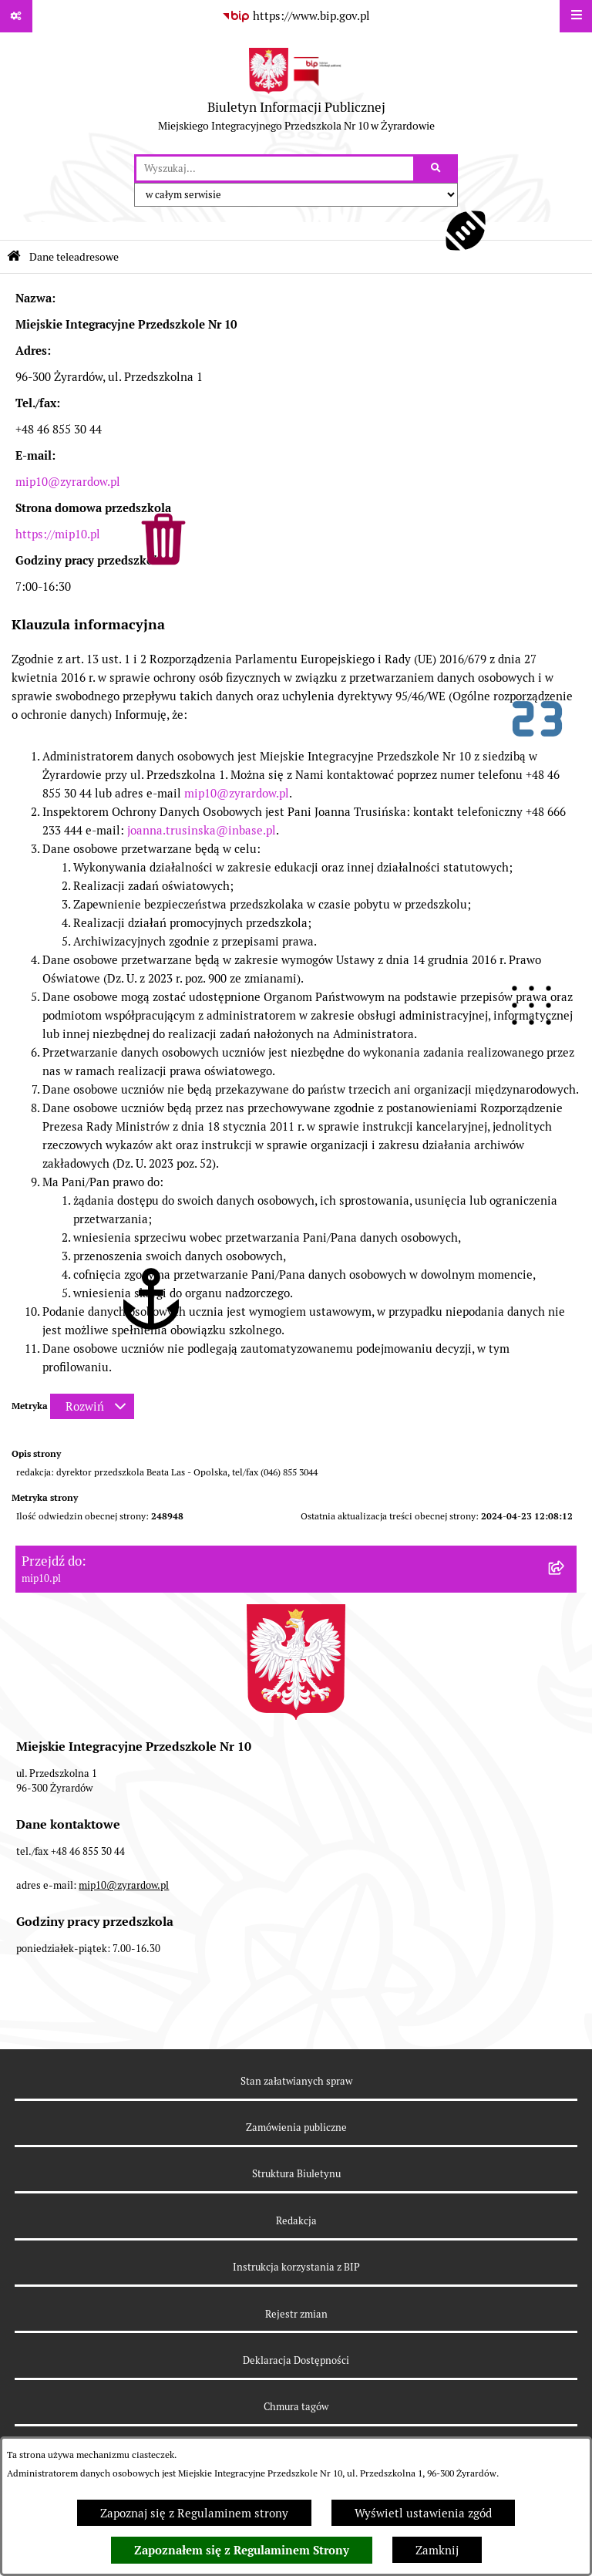 This screenshot has width=592, height=2576. I want to click on access football or american sports content, so click(466, 231).